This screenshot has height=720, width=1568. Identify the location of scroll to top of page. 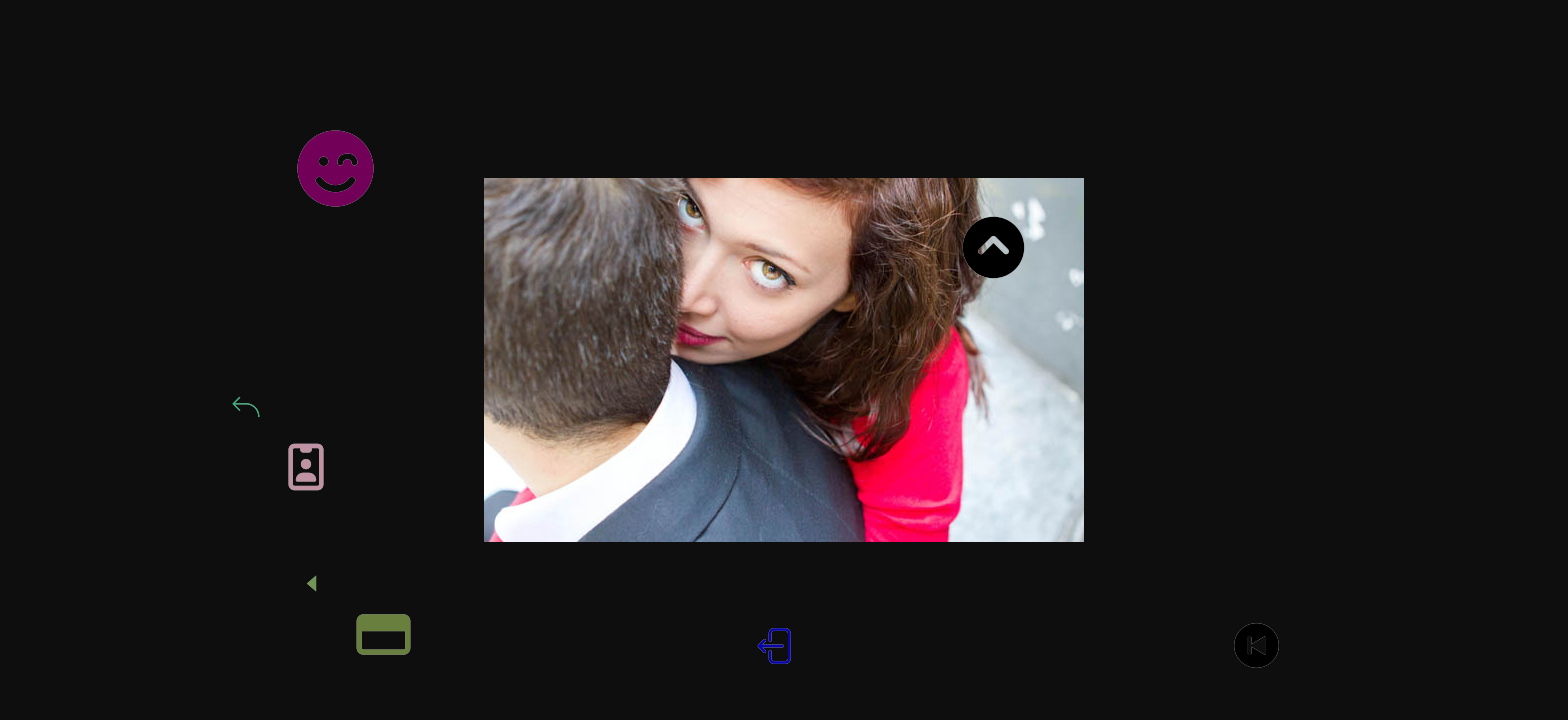
(993, 247).